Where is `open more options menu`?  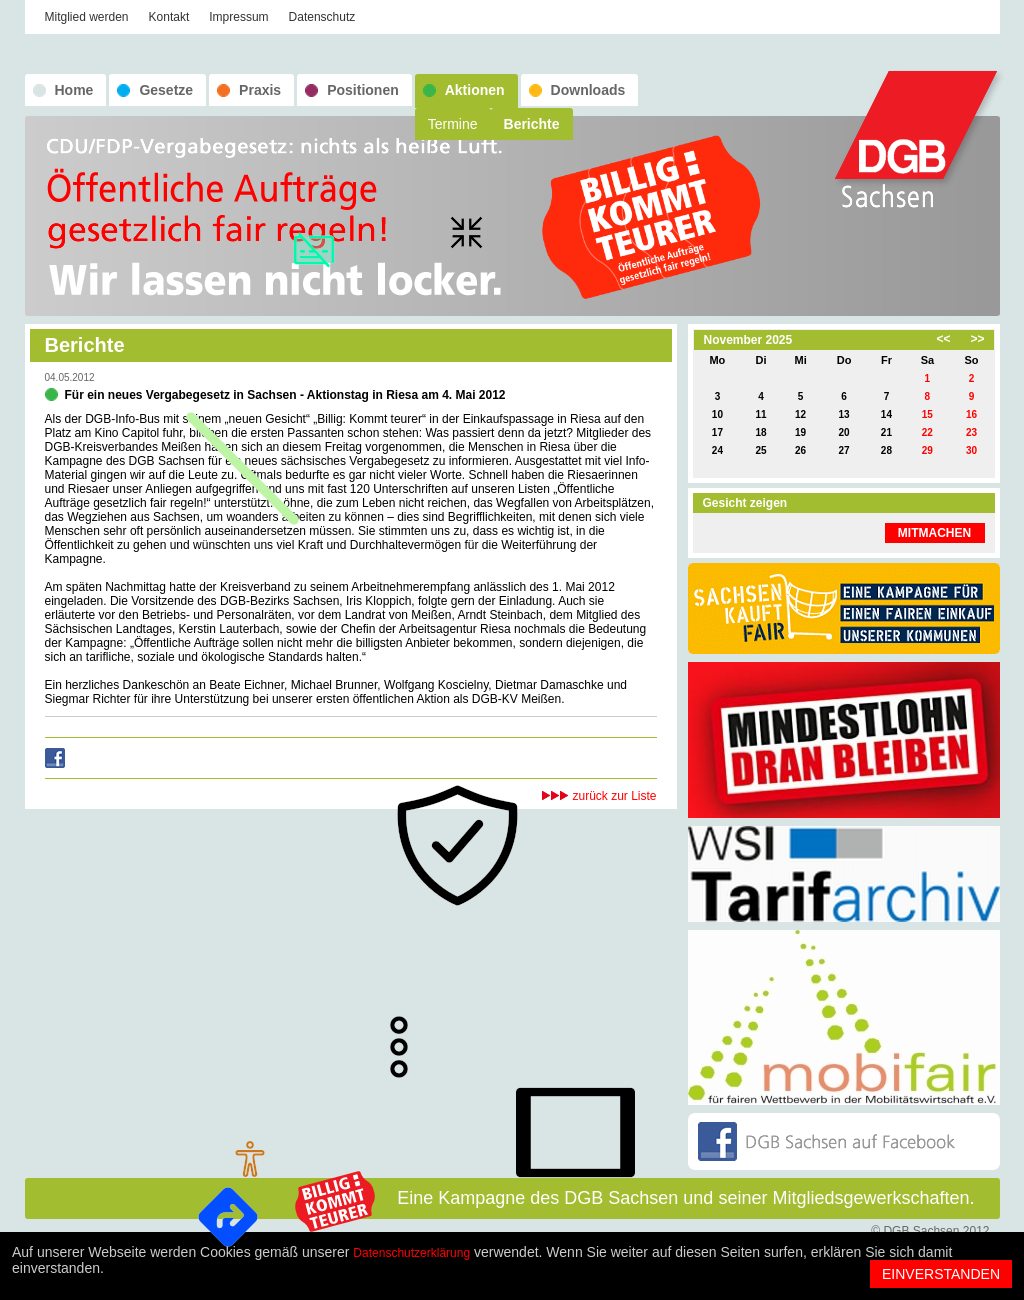 open more options menu is located at coordinates (399, 1047).